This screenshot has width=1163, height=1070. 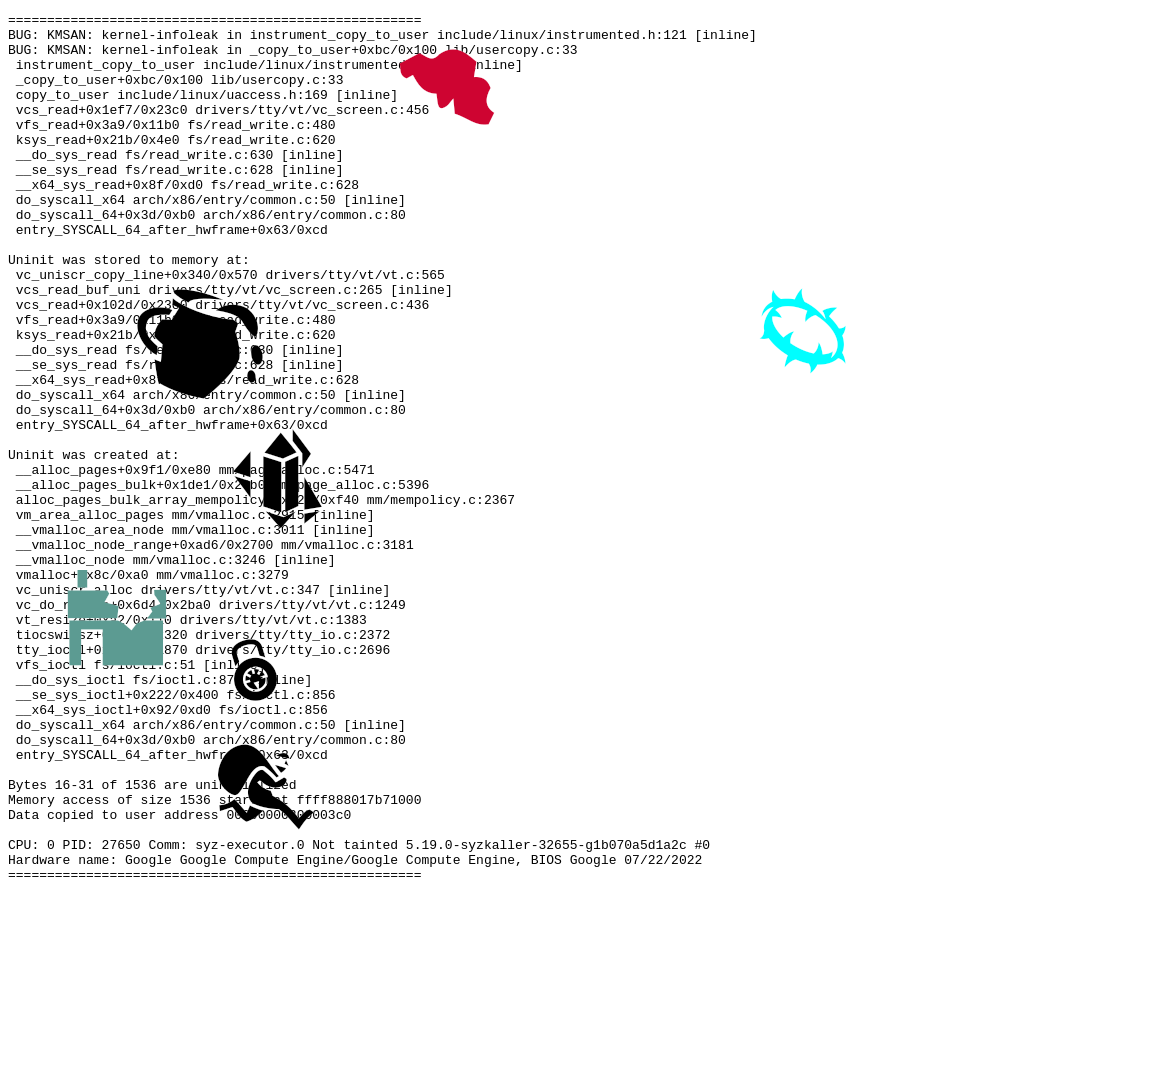 I want to click on report property damage, so click(x=115, y=615).